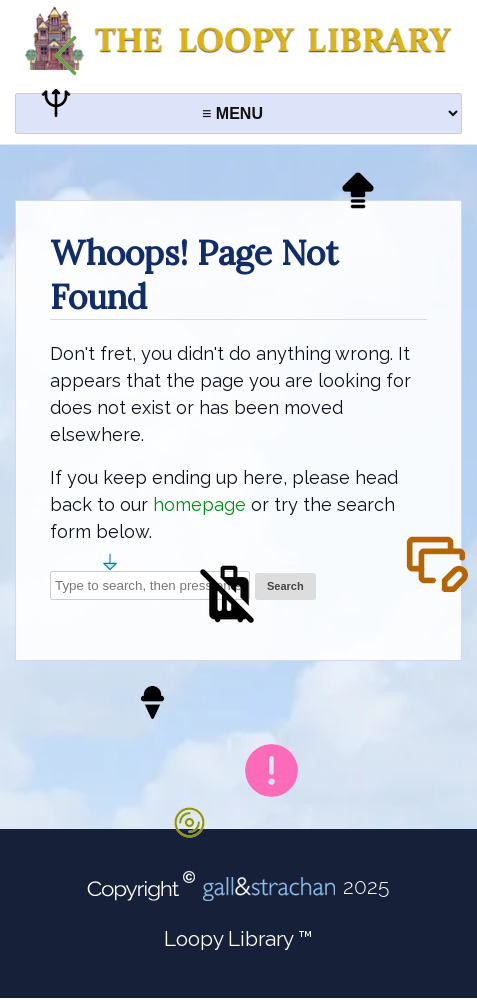 The image size is (477, 1000). I want to click on no luggage allowed, so click(229, 594).